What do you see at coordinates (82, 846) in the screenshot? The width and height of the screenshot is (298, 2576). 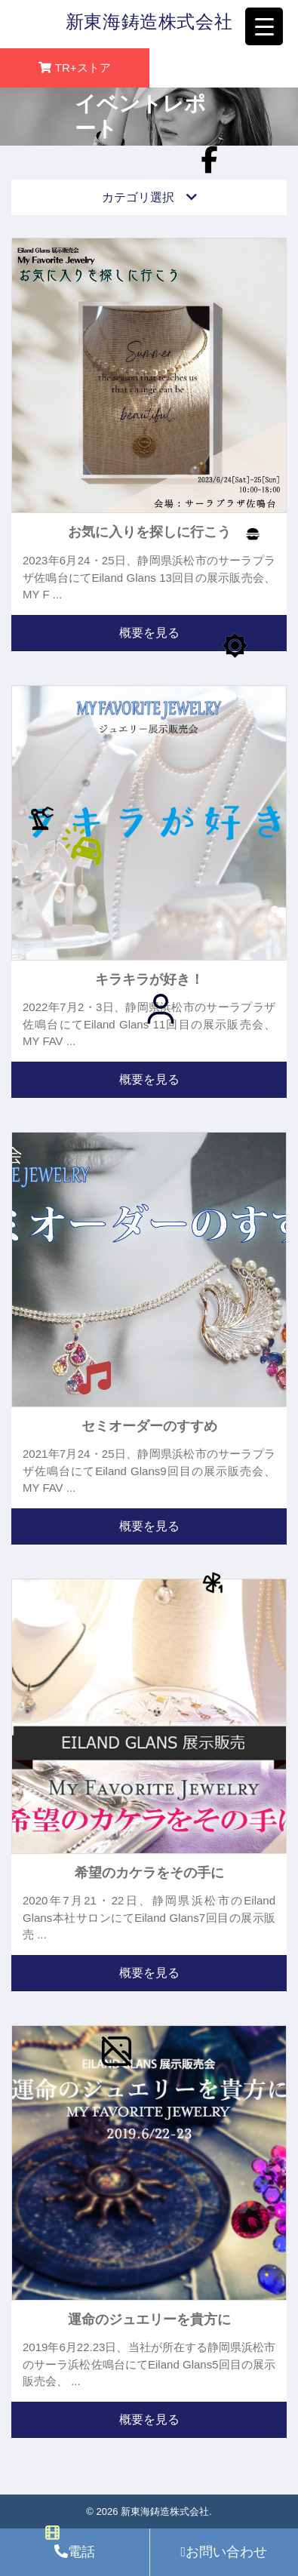 I see `report a vehicle accident` at bounding box center [82, 846].